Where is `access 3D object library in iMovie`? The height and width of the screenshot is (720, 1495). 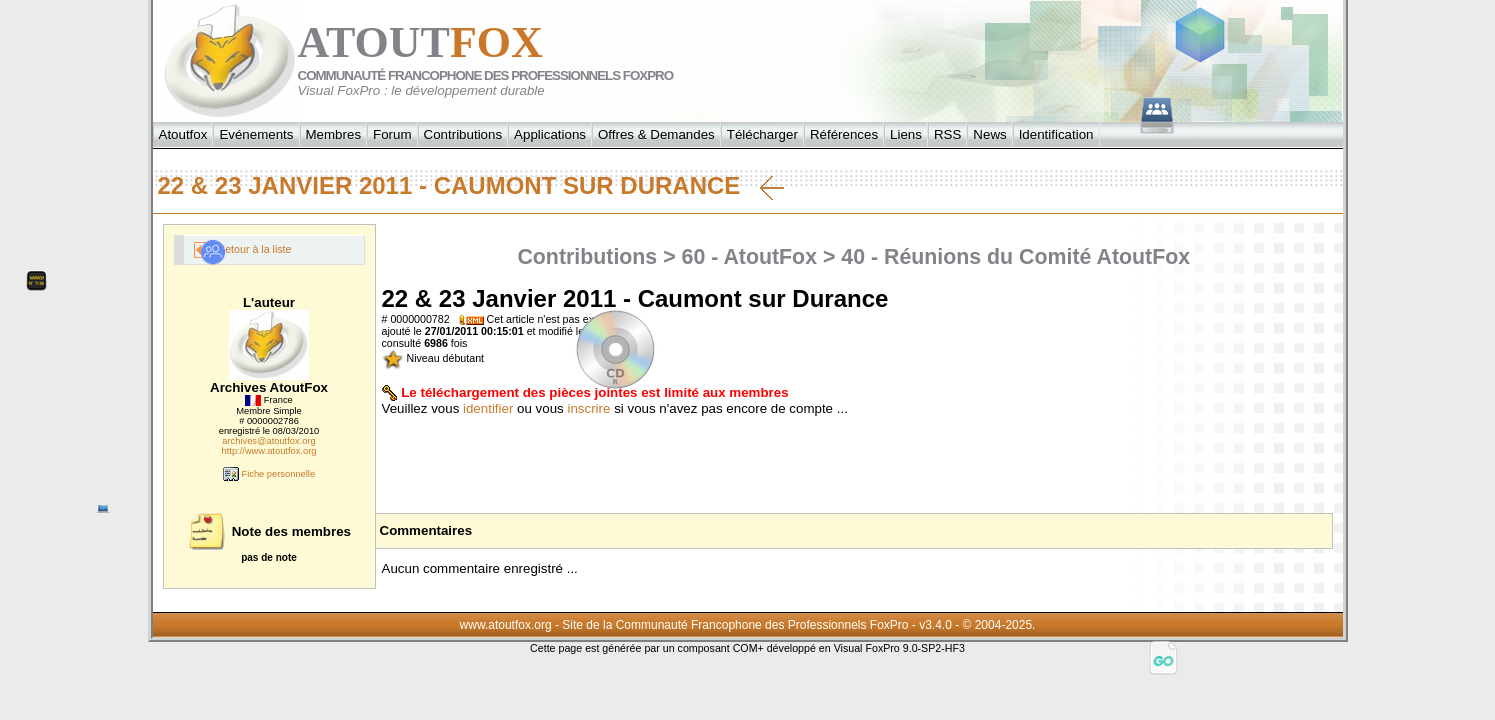 access 3D object library in iMovie is located at coordinates (1200, 35).